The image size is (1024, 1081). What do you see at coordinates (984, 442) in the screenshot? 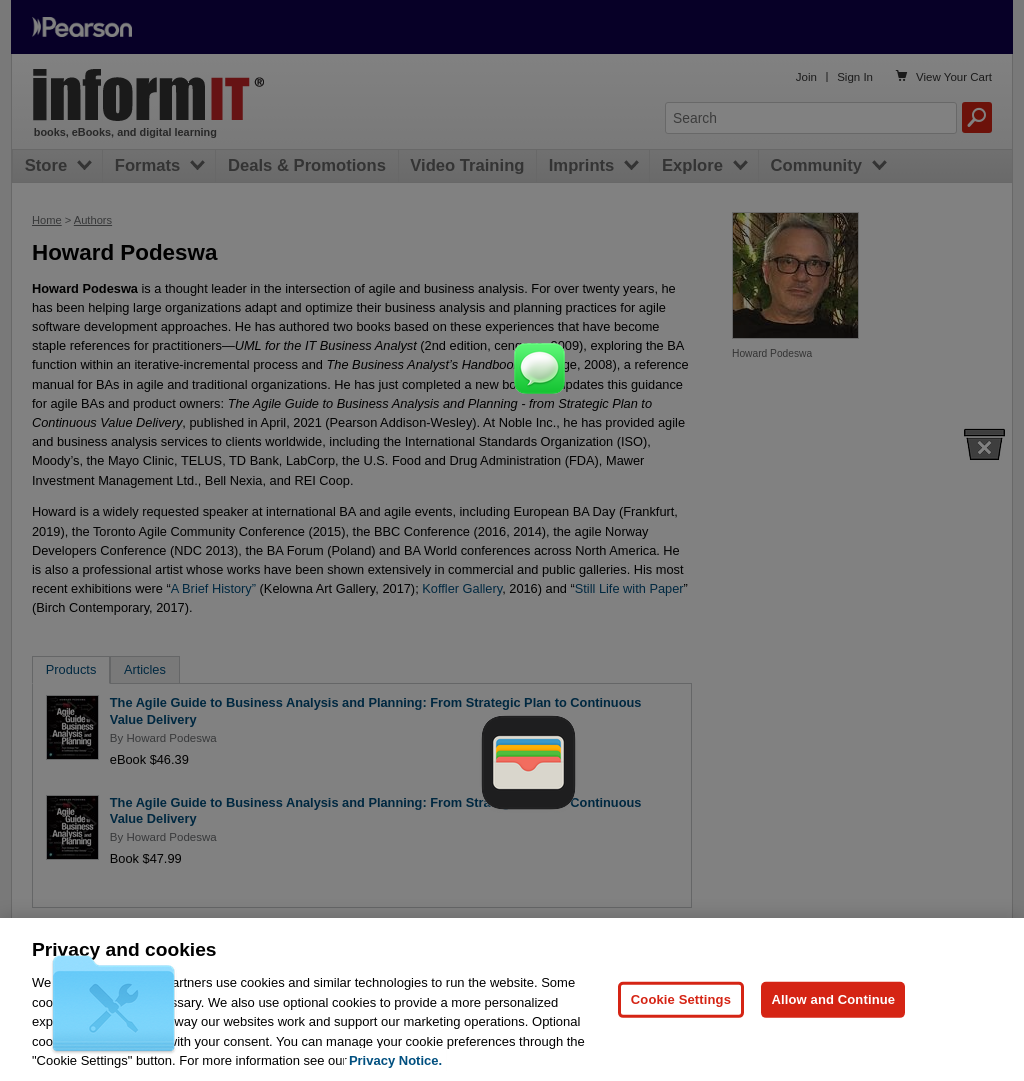
I see `view junk mail folder` at bounding box center [984, 442].